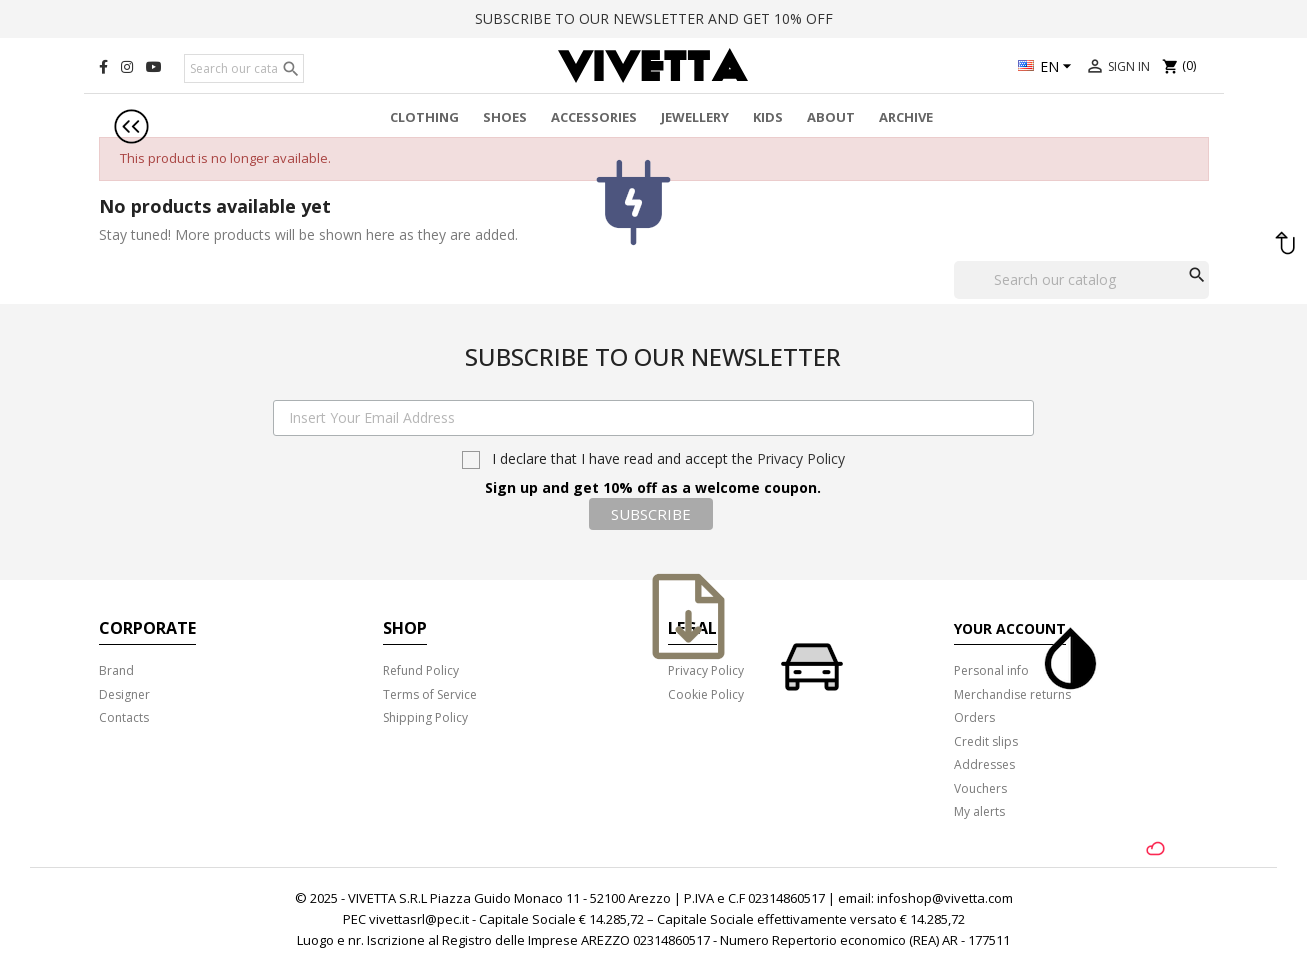 The image size is (1307, 977). Describe the element at coordinates (131, 126) in the screenshot. I see `go back to the beginning` at that location.